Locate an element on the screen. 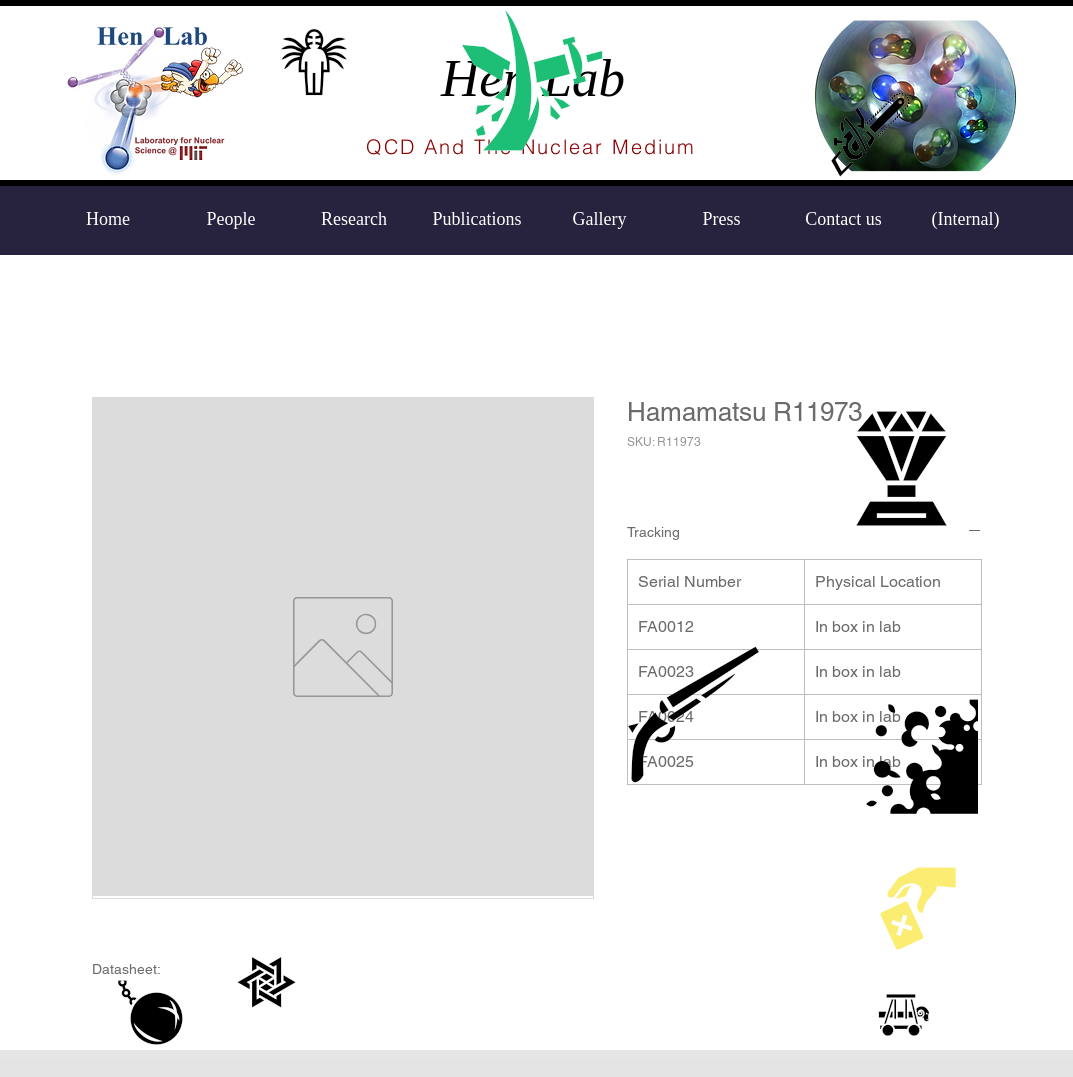  select siege ram unit in strategy game is located at coordinates (904, 1015).